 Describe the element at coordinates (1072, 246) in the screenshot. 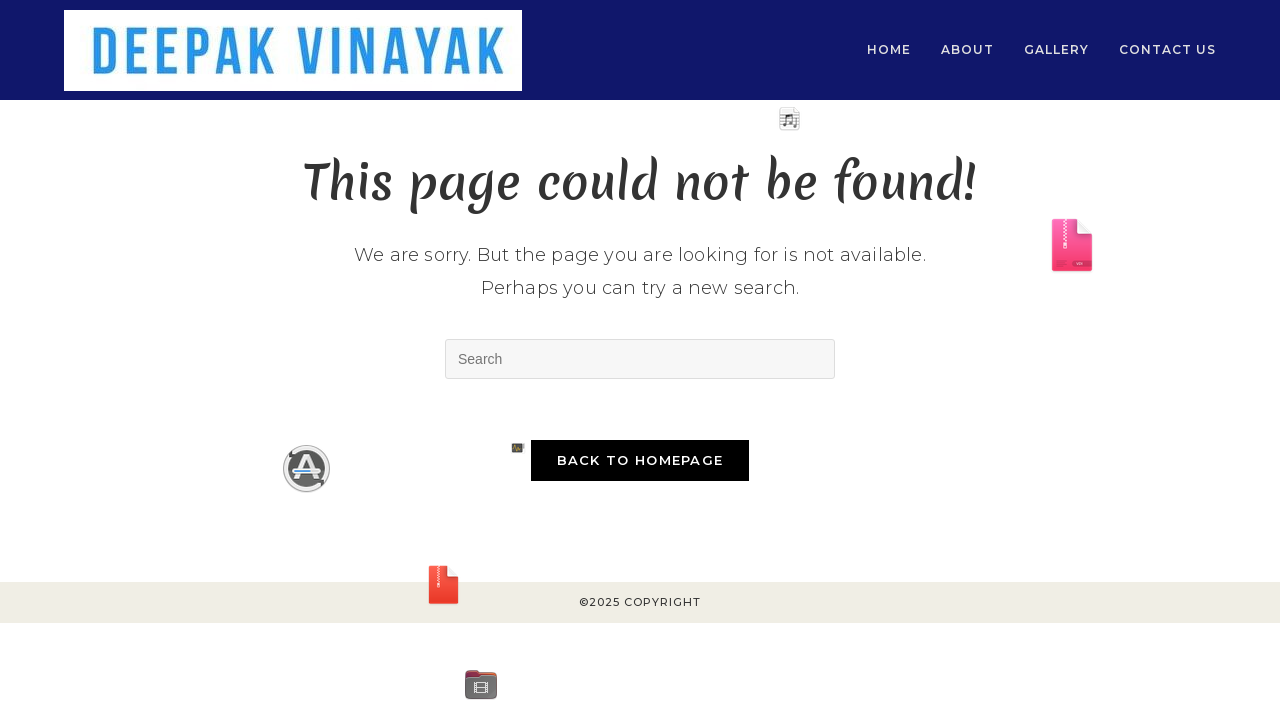

I see `a virtualbox virtual disk image file` at that location.